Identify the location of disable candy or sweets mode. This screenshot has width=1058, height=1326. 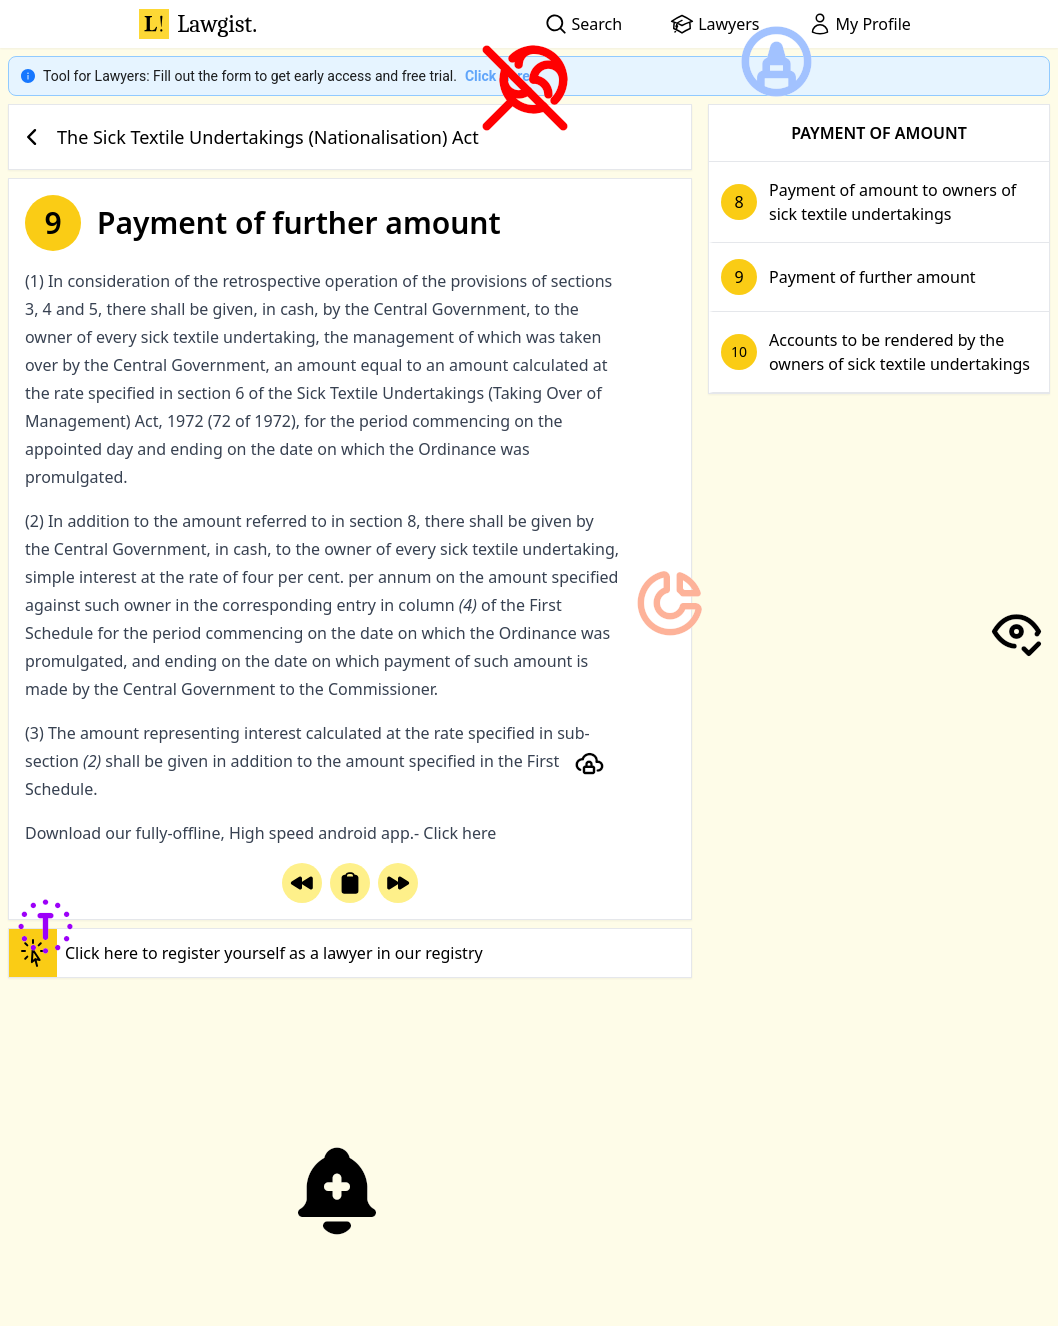
(525, 88).